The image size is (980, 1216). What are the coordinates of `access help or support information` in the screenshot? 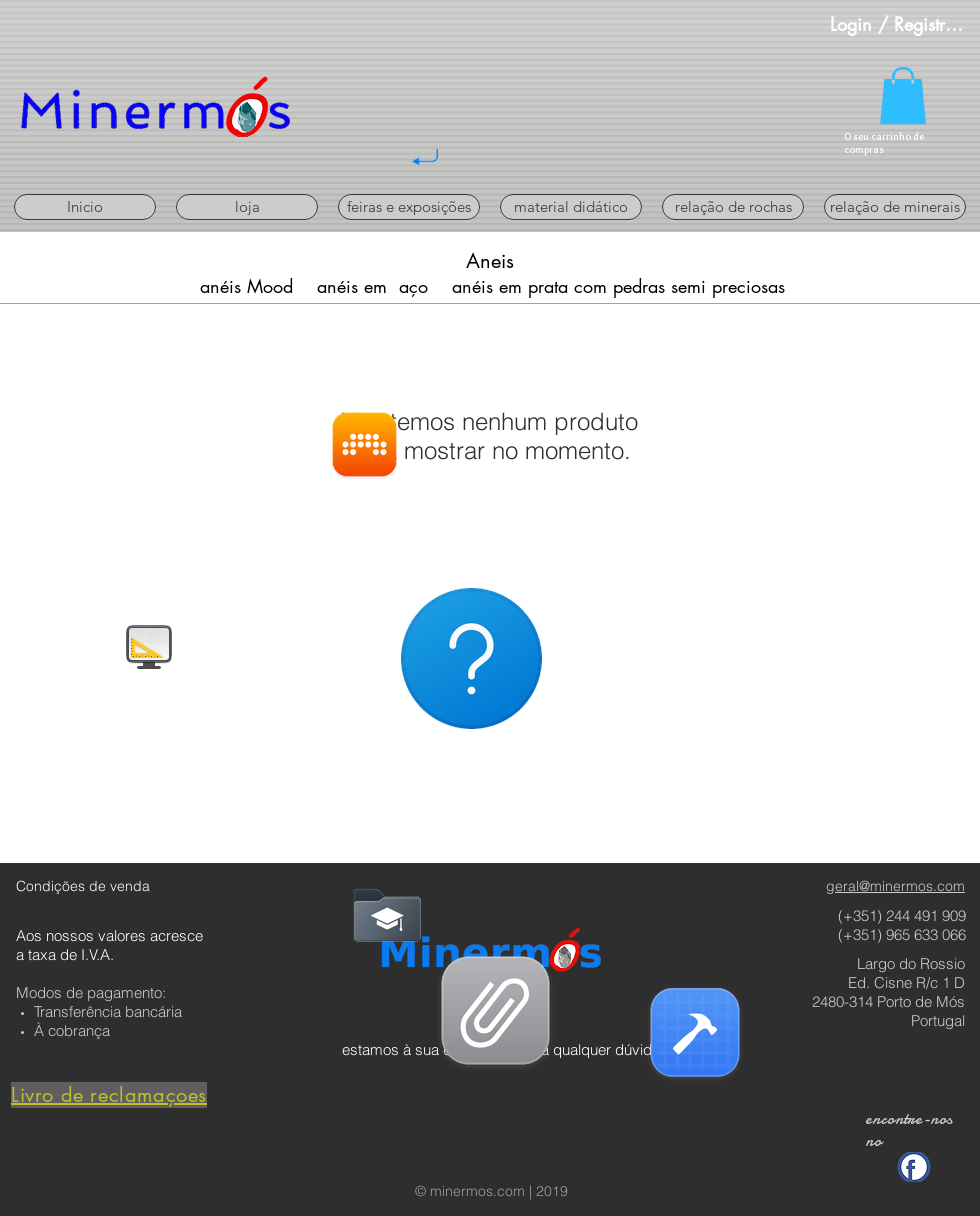 It's located at (471, 658).